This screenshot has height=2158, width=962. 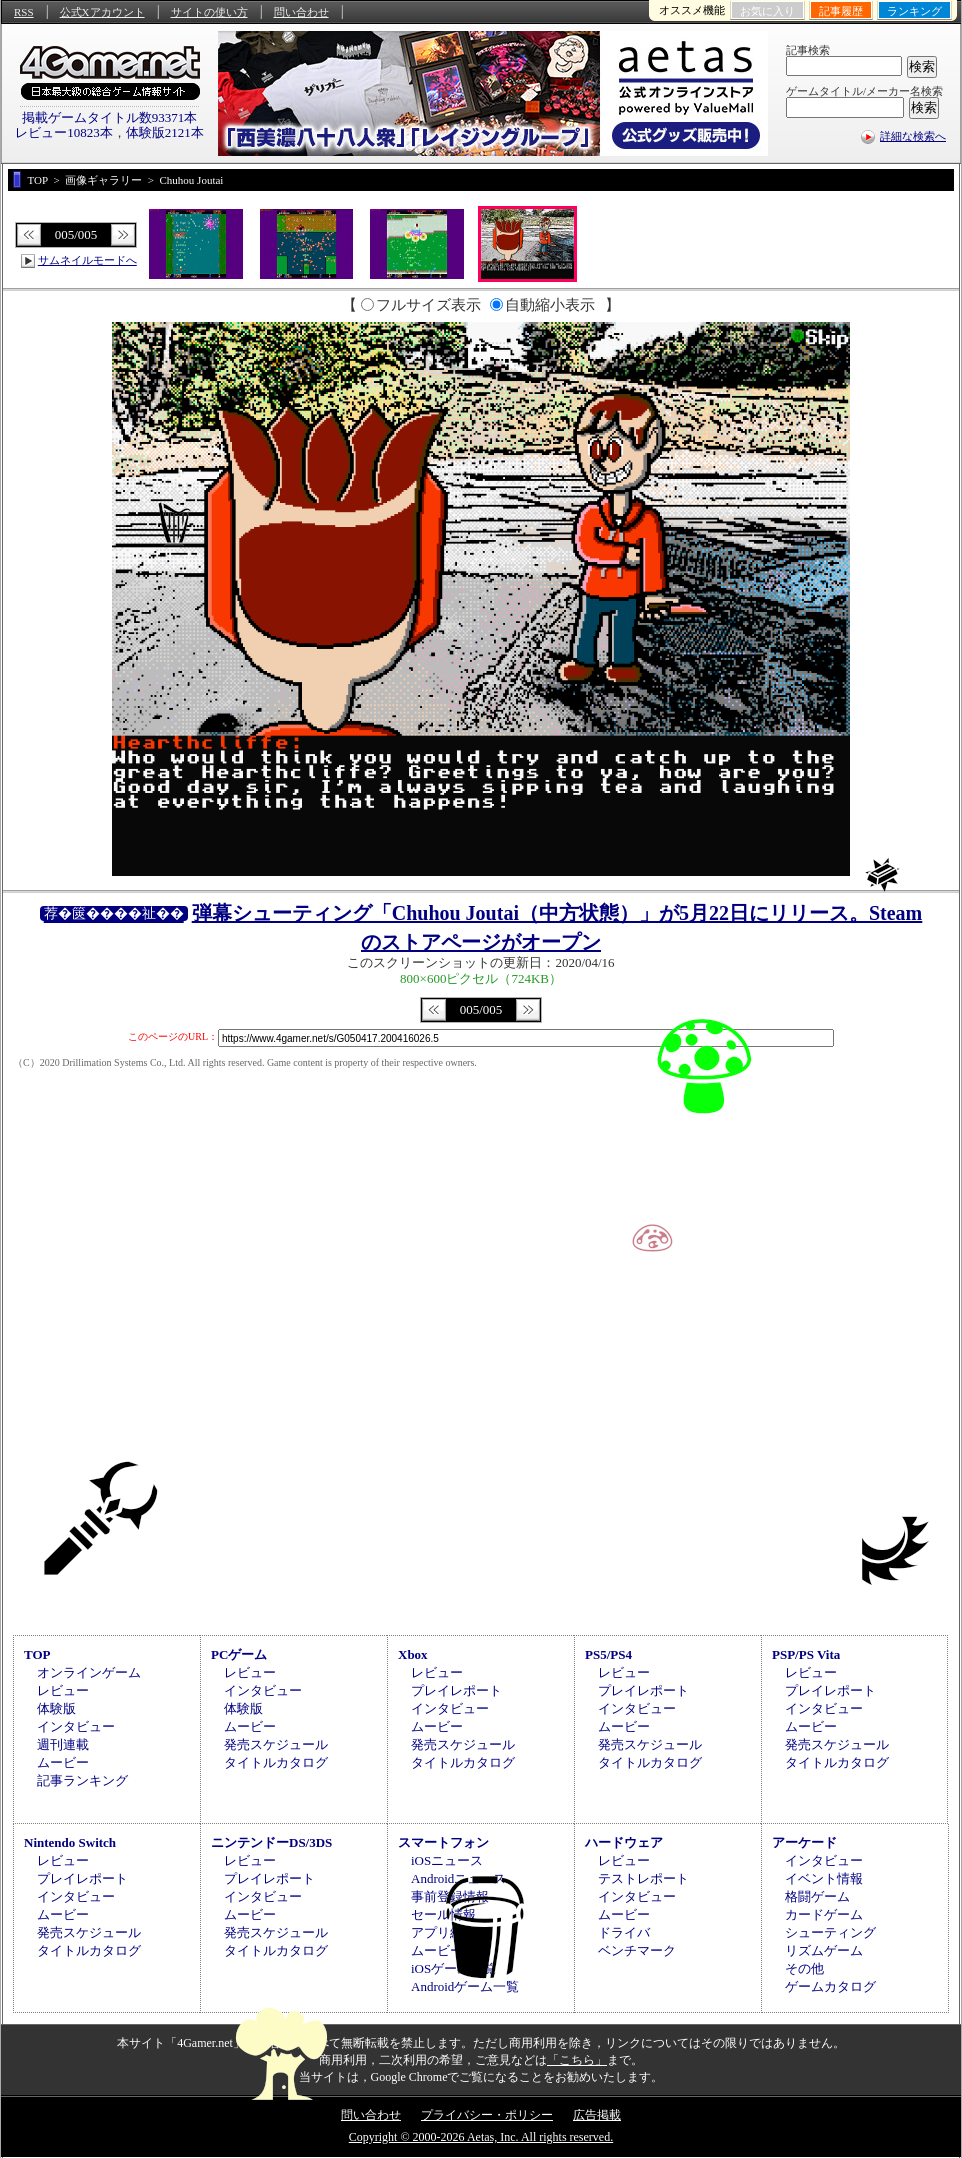 What do you see at coordinates (485, 1924) in the screenshot?
I see `a bucket or container item in game inventory` at bounding box center [485, 1924].